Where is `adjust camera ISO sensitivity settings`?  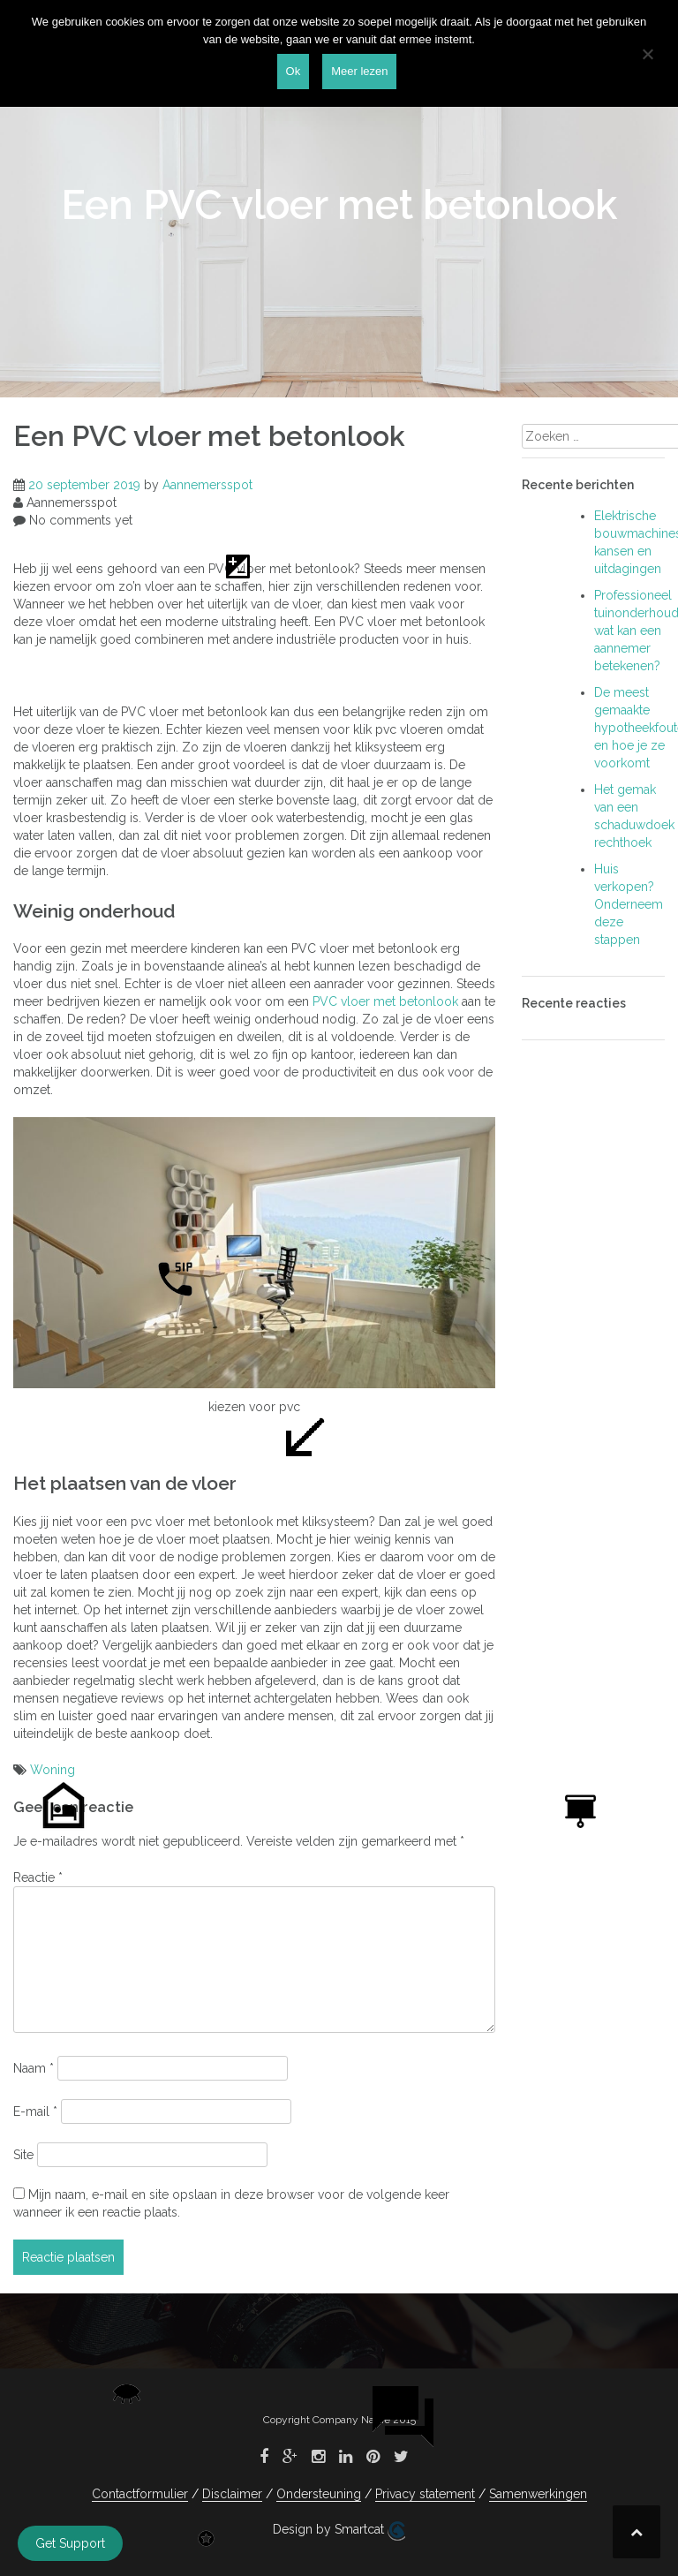 adjust camera ISO sensitivity settings is located at coordinates (237, 566).